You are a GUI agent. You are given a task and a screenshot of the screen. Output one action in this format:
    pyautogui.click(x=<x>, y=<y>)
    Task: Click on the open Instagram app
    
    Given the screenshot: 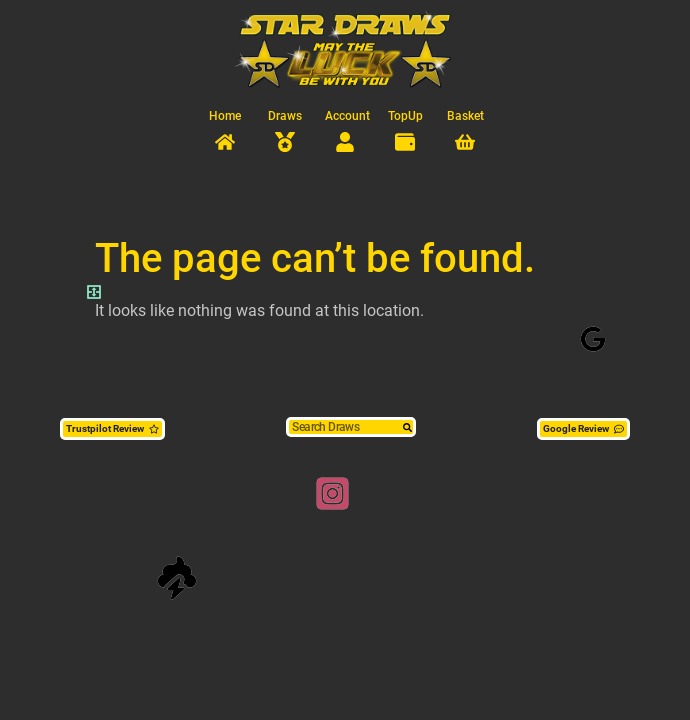 What is the action you would take?
    pyautogui.click(x=332, y=493)
    